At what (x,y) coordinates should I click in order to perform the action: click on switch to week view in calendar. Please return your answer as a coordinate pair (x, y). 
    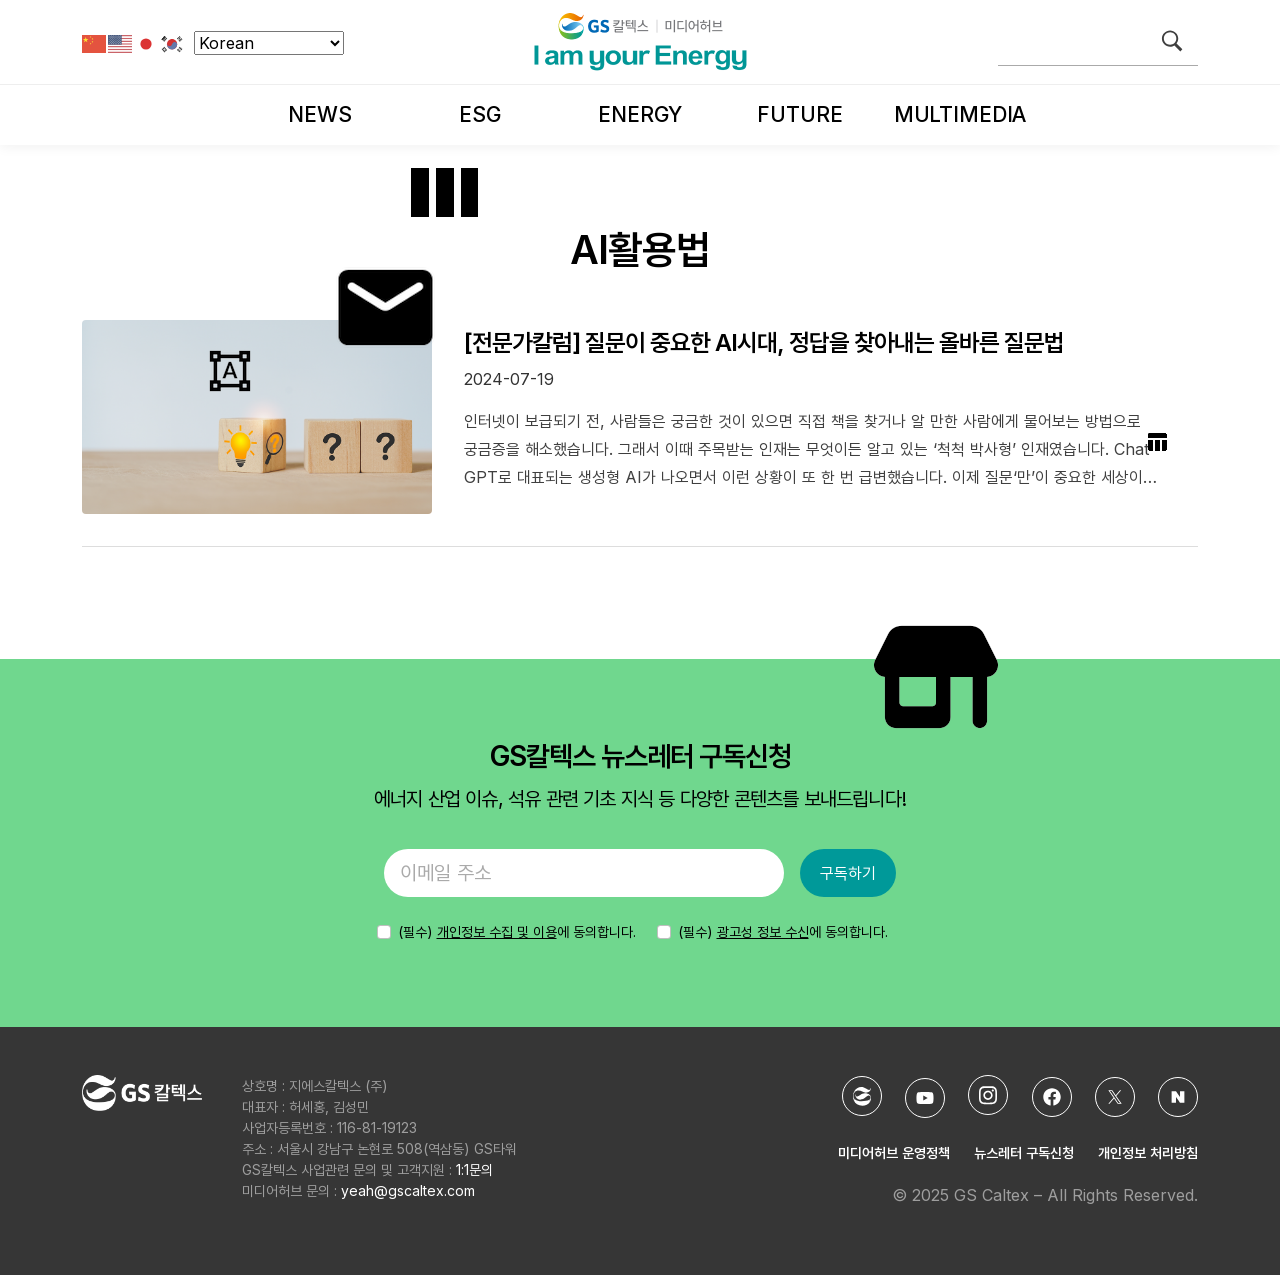
    Looking at the image, I should click on (446, 192).